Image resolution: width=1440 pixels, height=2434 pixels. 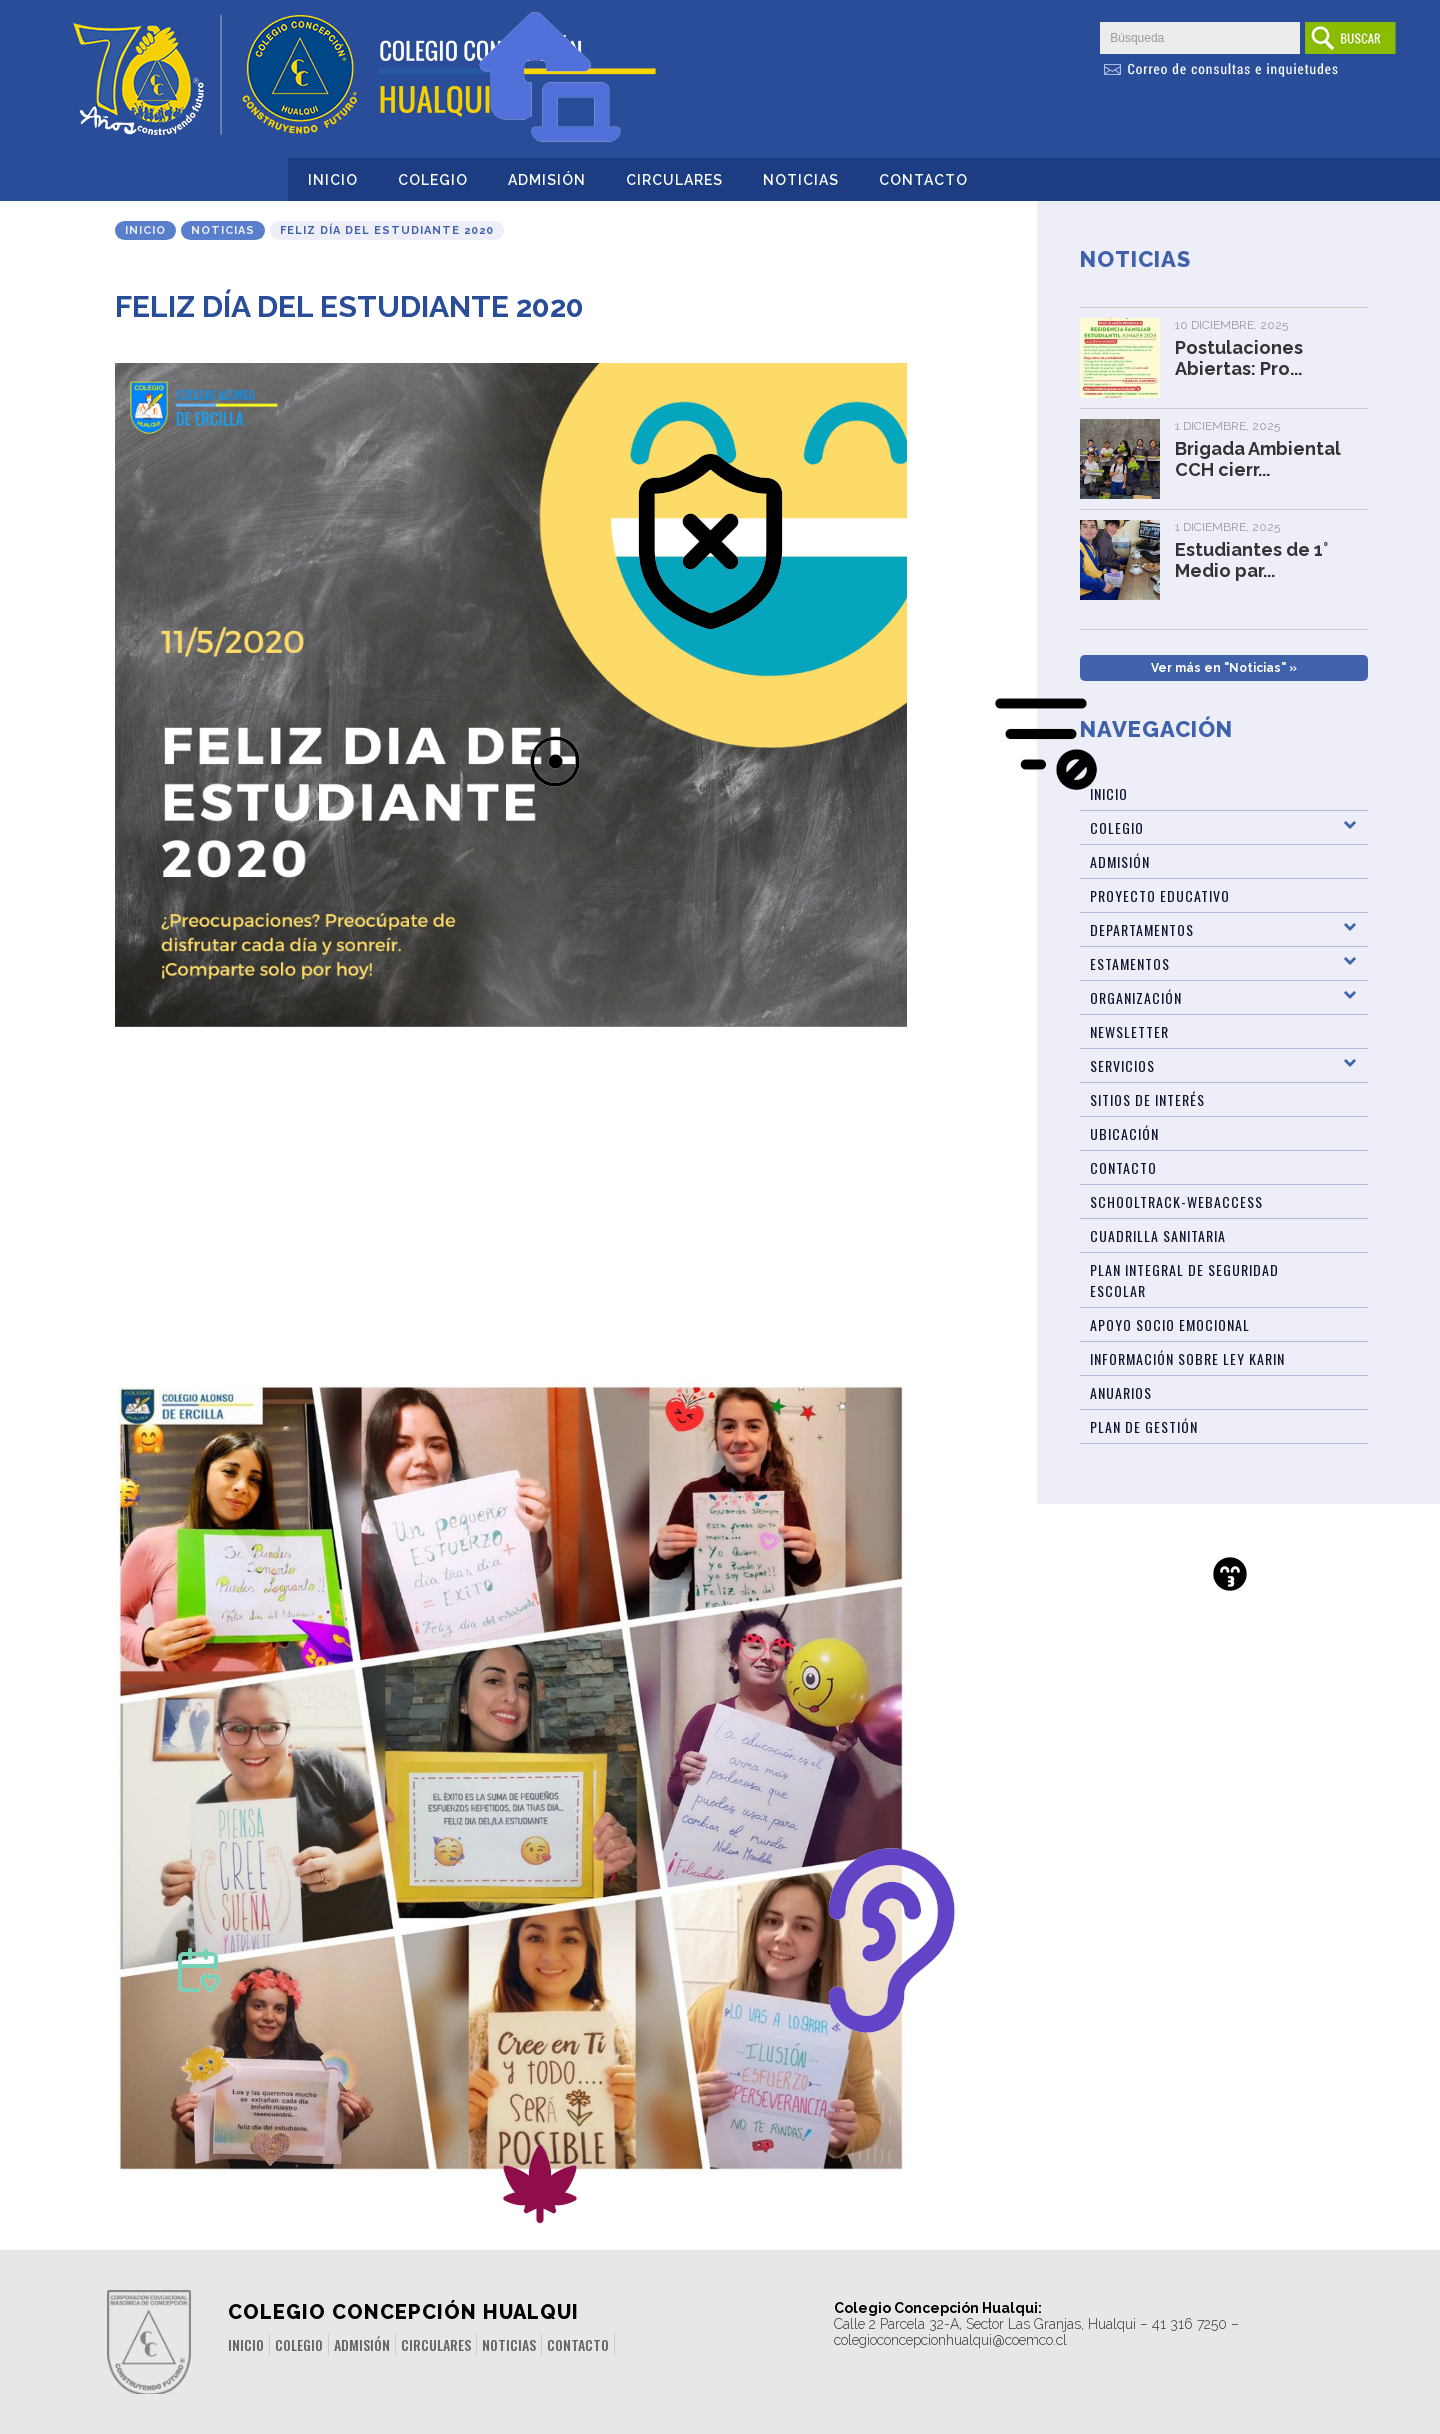 I want to click on security protection disabled or off, so click(x=710, y=541).